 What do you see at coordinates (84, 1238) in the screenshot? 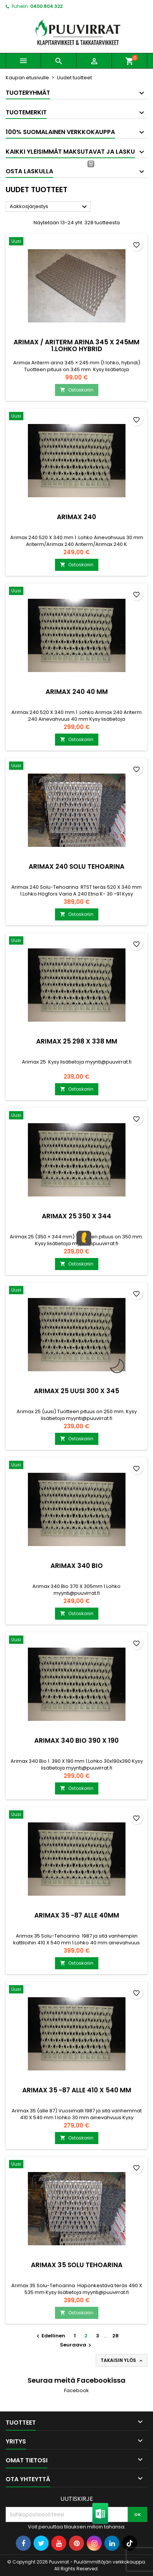
I see `launch linux lite application` at bounding box center [84, 1238].